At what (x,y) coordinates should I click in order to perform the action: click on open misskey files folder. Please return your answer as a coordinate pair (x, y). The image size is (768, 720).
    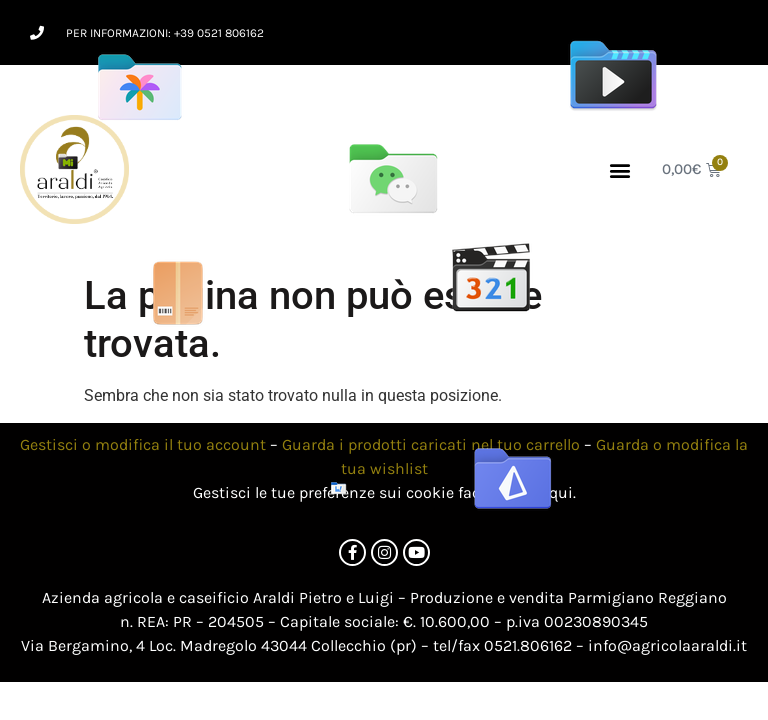
    Looking at the image, I should click on (68, 162).